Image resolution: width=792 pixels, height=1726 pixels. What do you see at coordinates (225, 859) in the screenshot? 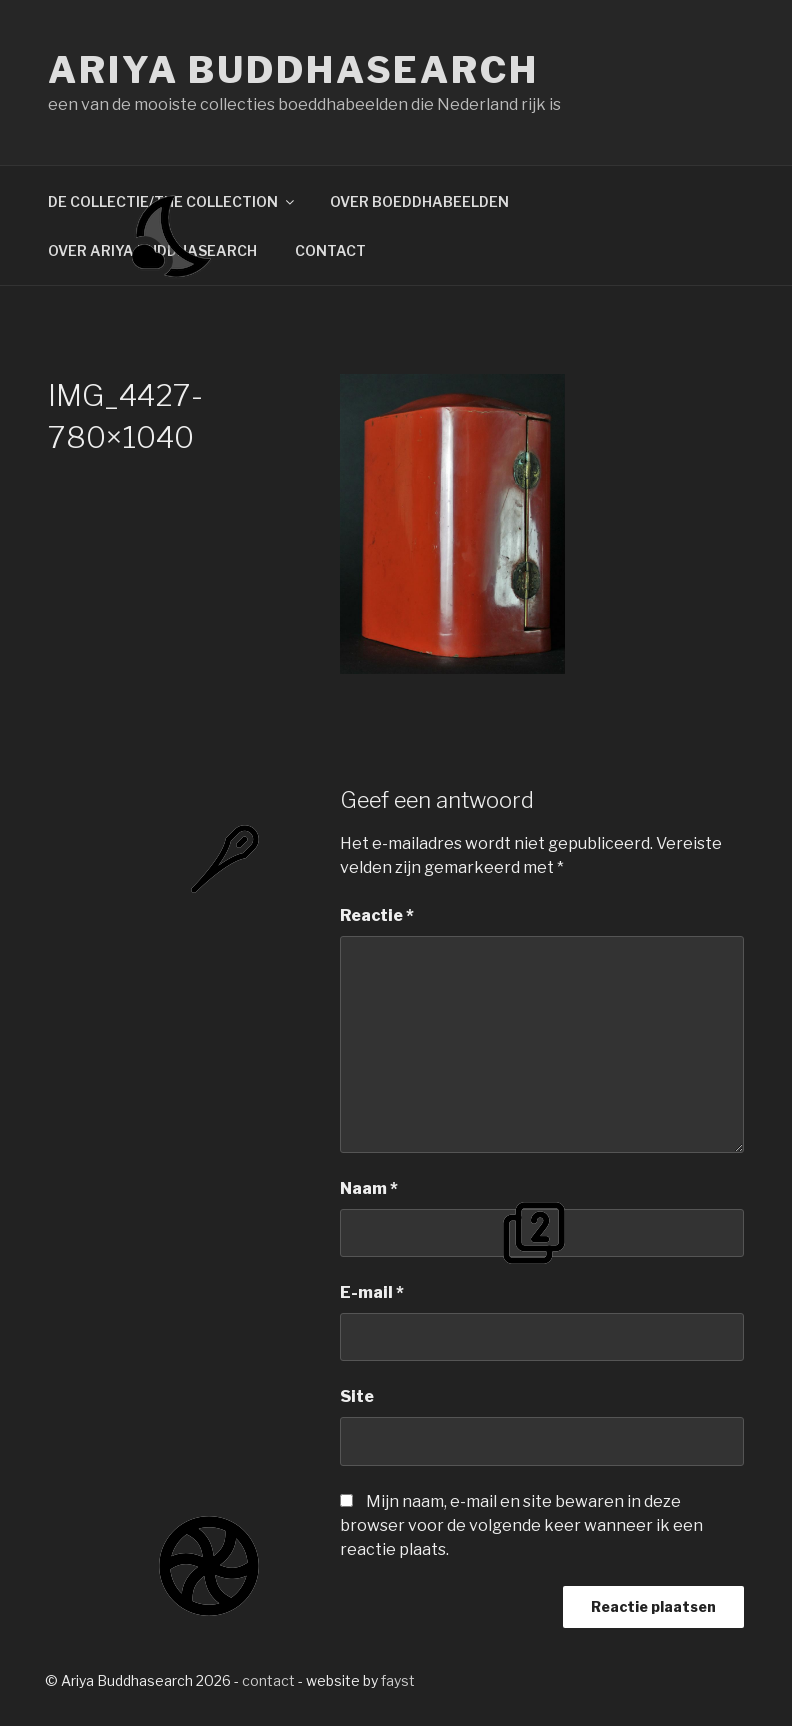
I see `access sewing or crafting tools` at bounding box center [225, 859].